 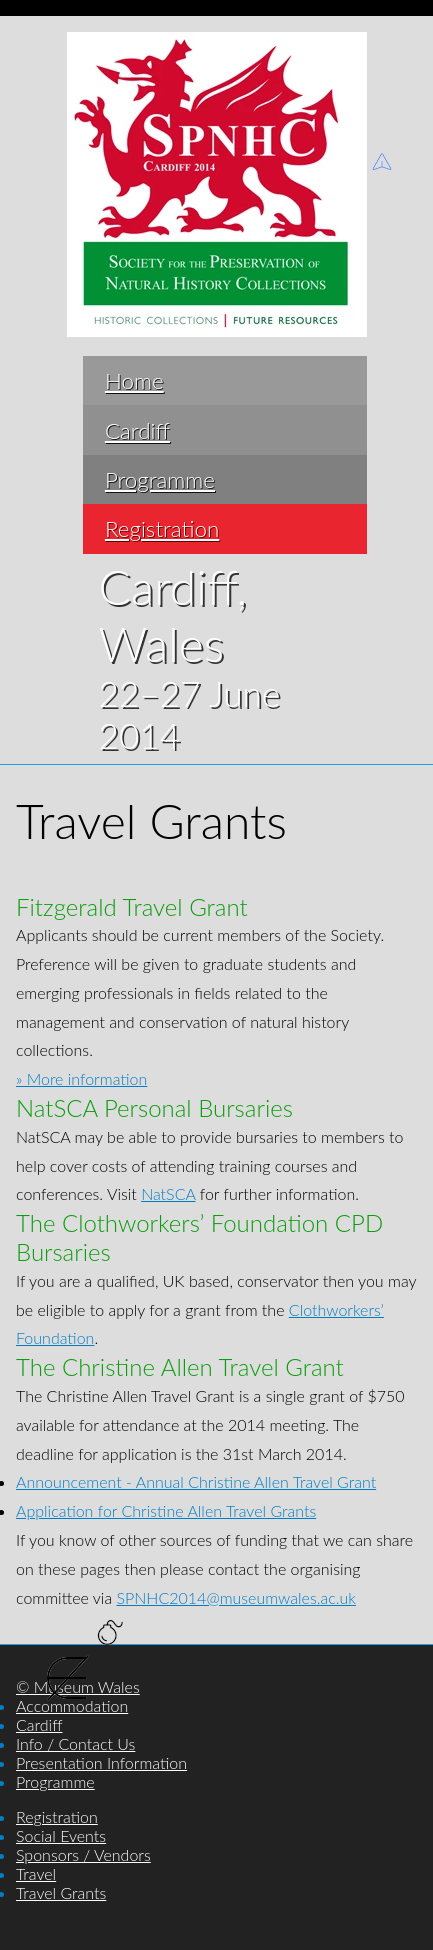 What do you see at coordinates (382, 162) in the screenshot?
I see `send a message` at bounding box center [382, 162].